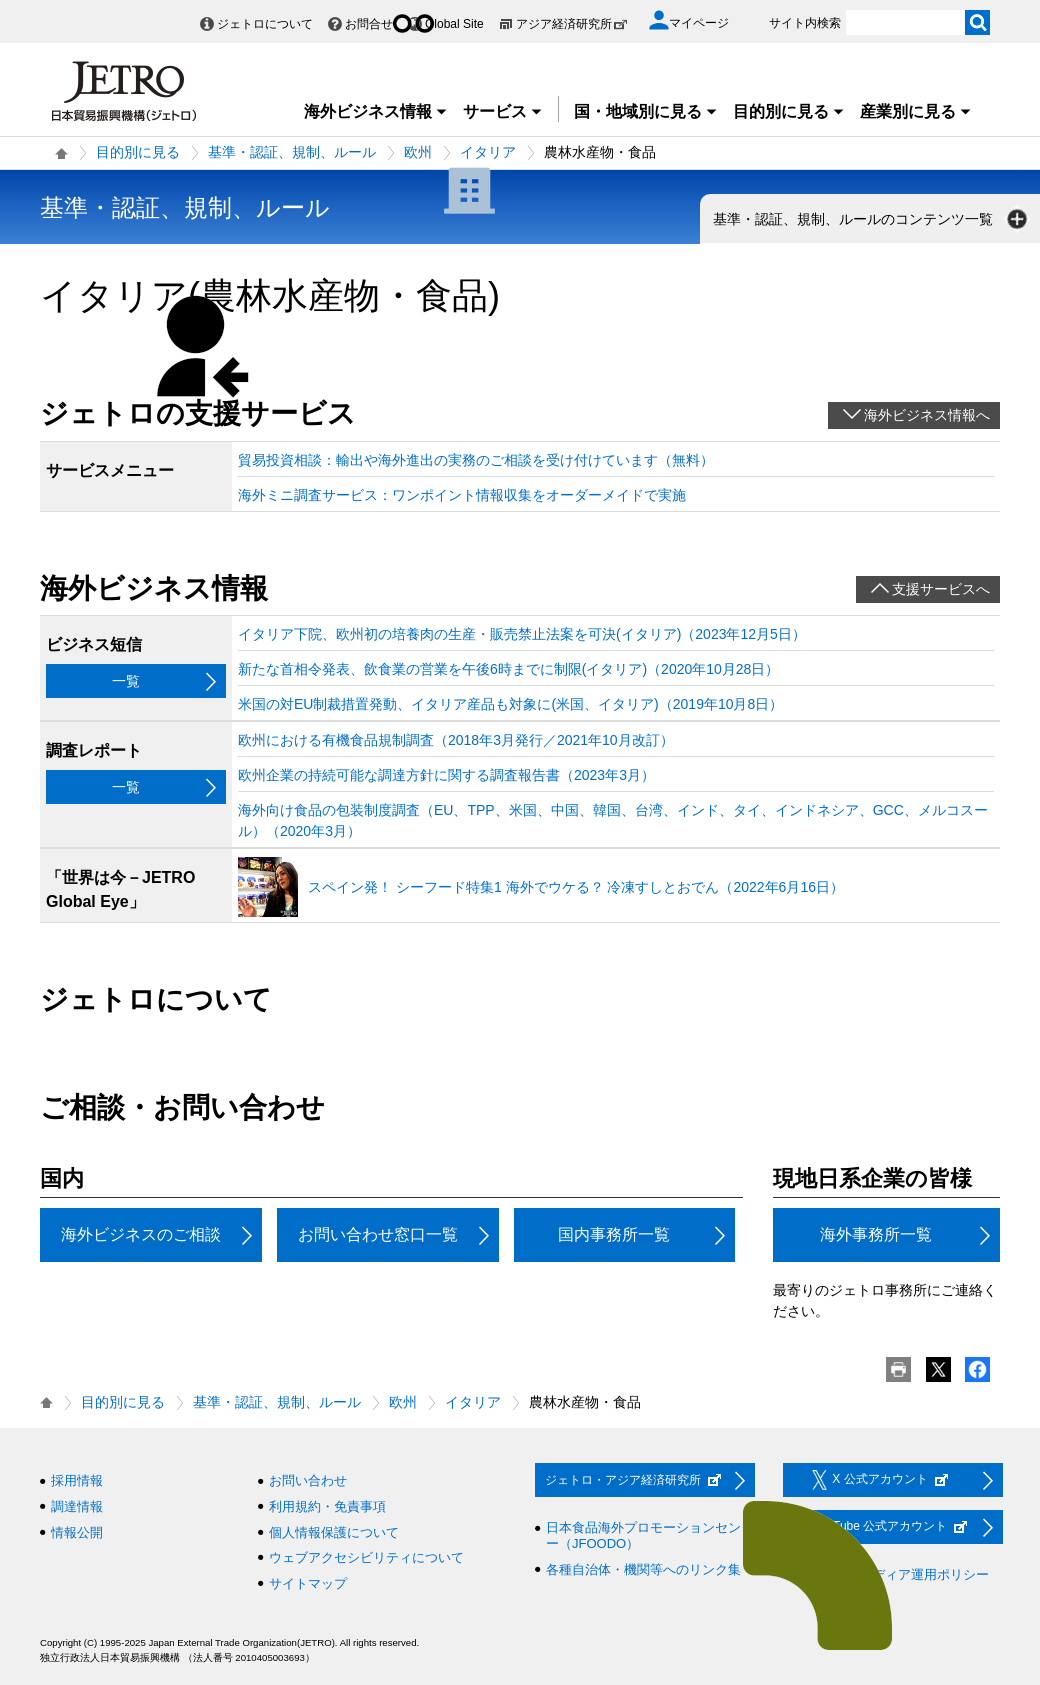 This screenshot has width=1040, height=1685. What do you see at coordinates (195, 348) in the screenshot?
I see `incoming user request or invitation` at bounding box center [195, 348].